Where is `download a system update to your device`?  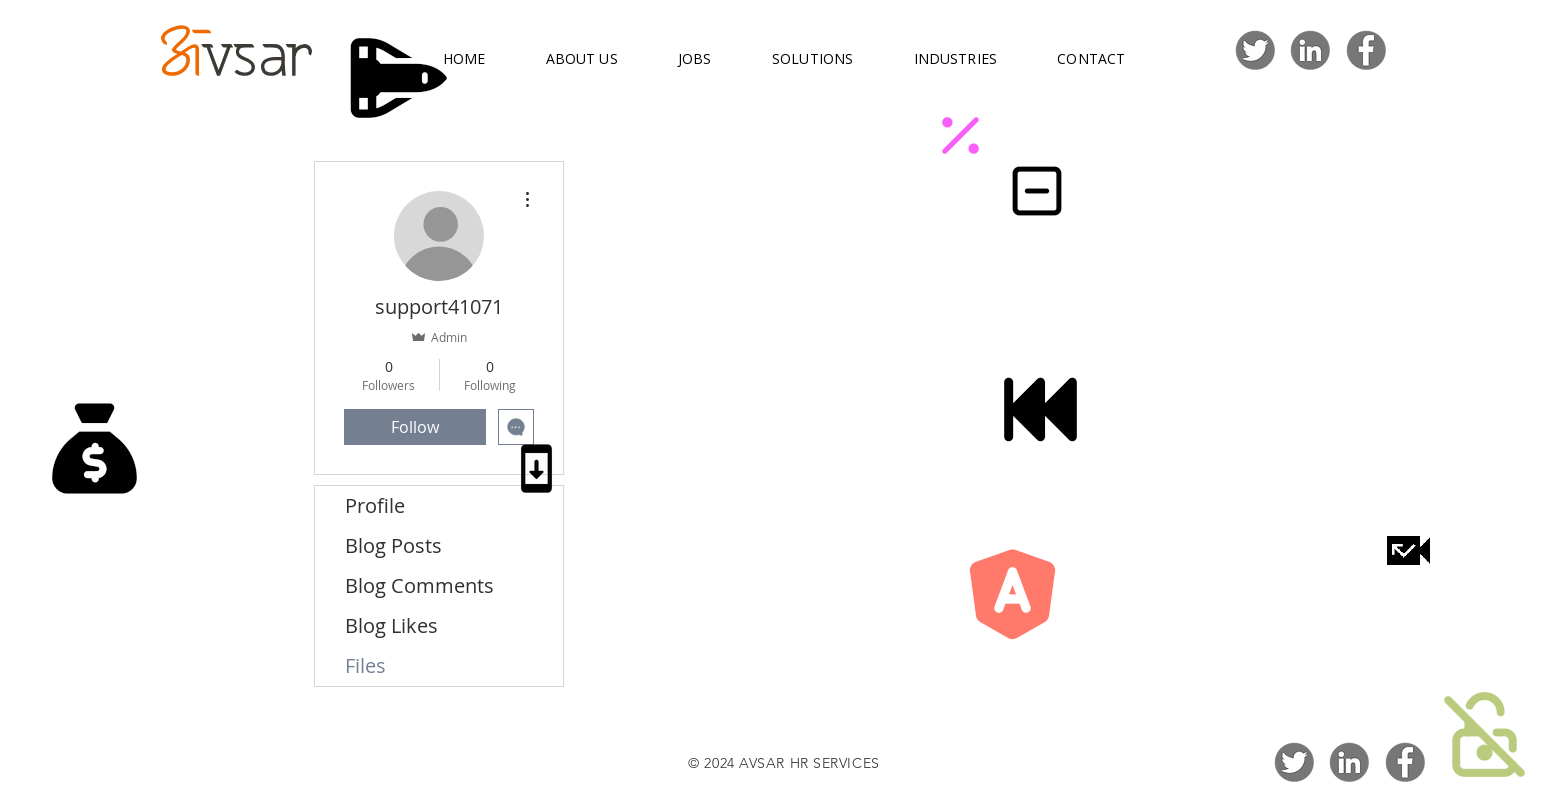
download a system update to your device is located at coordinates (536, 468).